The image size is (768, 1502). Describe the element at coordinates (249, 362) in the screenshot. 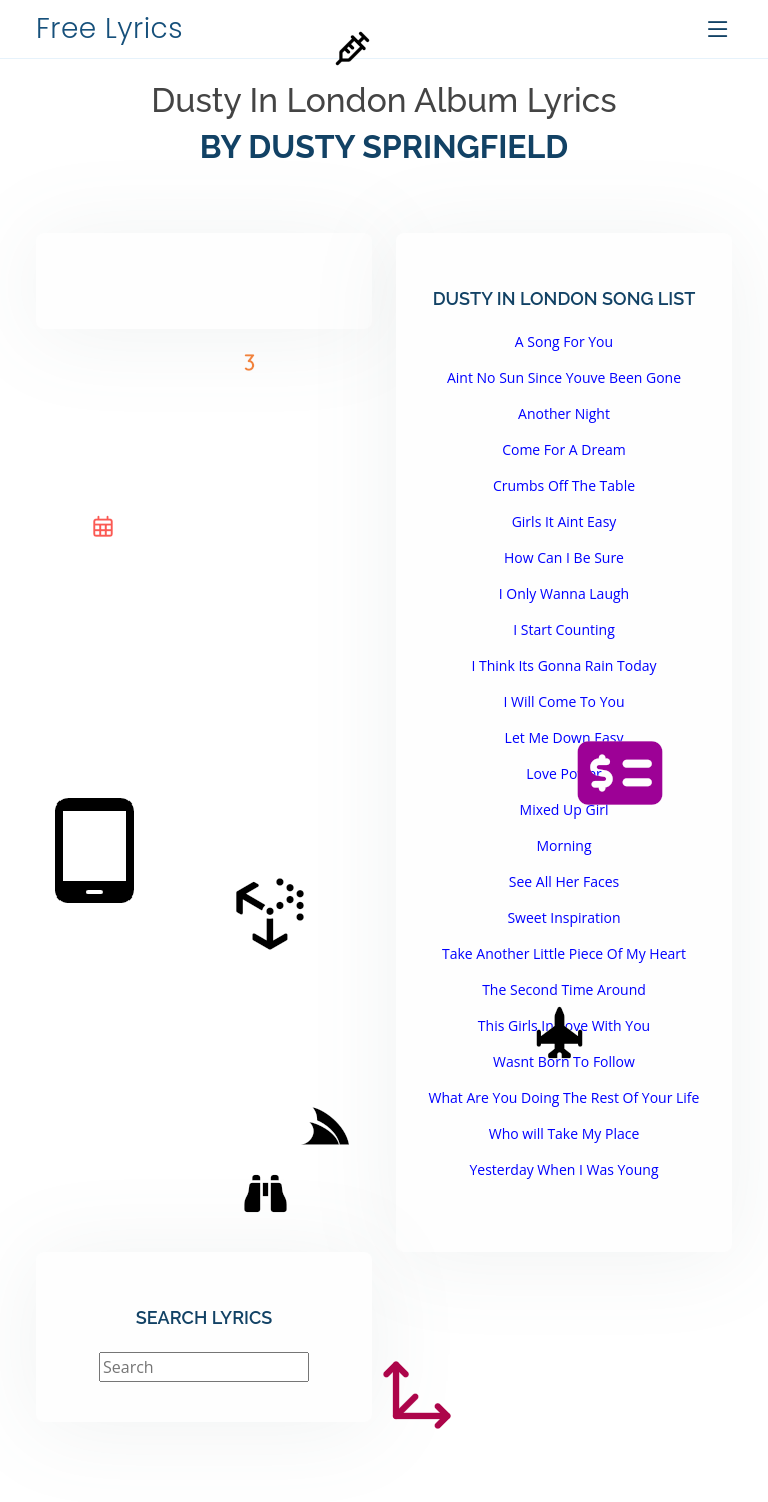

I see `indicates step three in a multi-step process` at that location.